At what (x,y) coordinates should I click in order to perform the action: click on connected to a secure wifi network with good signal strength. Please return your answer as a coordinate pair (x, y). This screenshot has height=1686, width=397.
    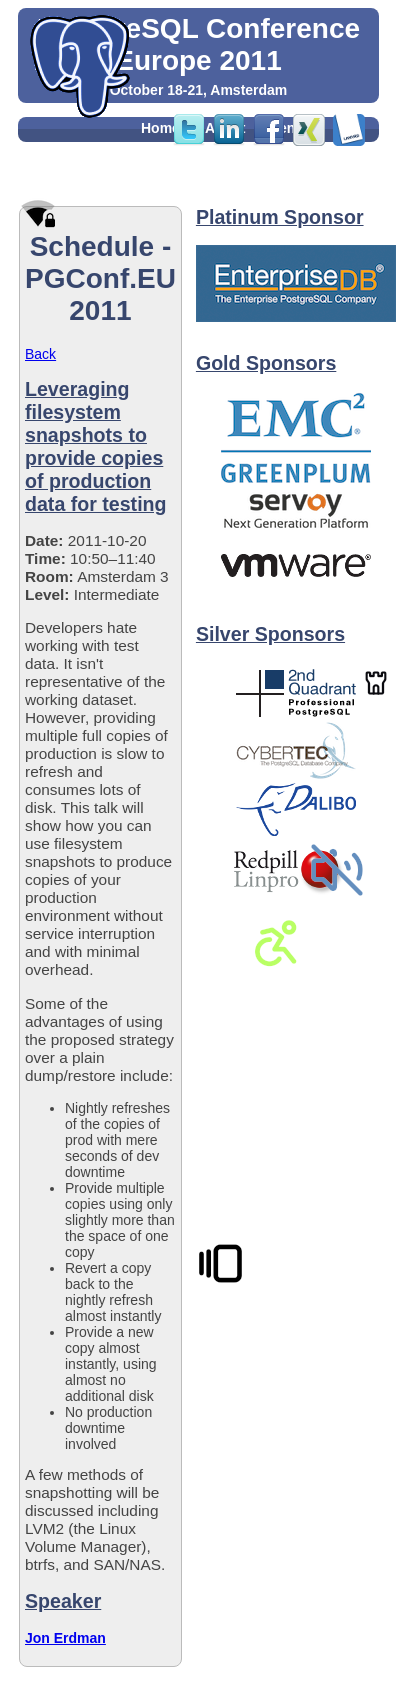
    Looking at the image, I should click on (38, 213).